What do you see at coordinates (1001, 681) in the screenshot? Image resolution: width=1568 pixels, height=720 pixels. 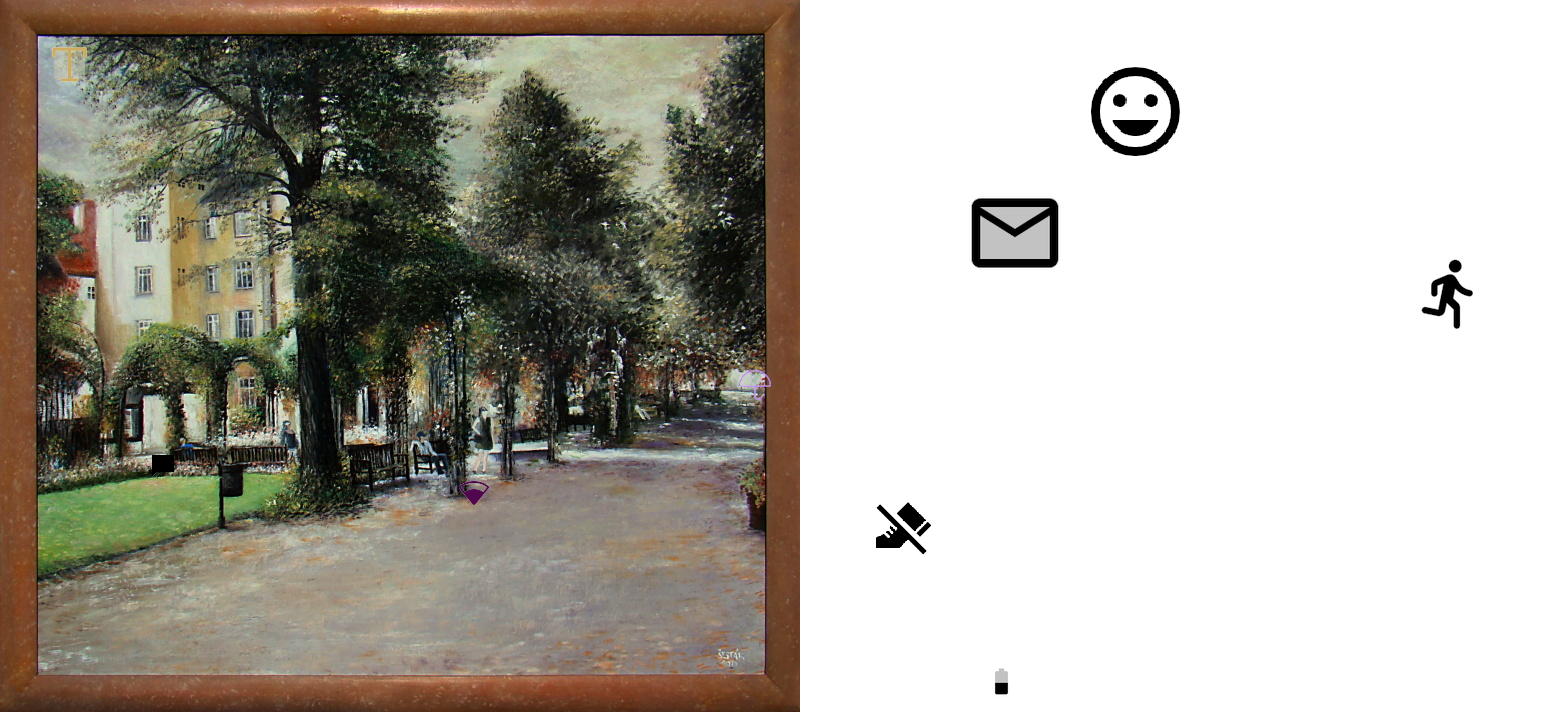 I see `indicates battery is at 50% charge` at bounding box center [1001, 681].